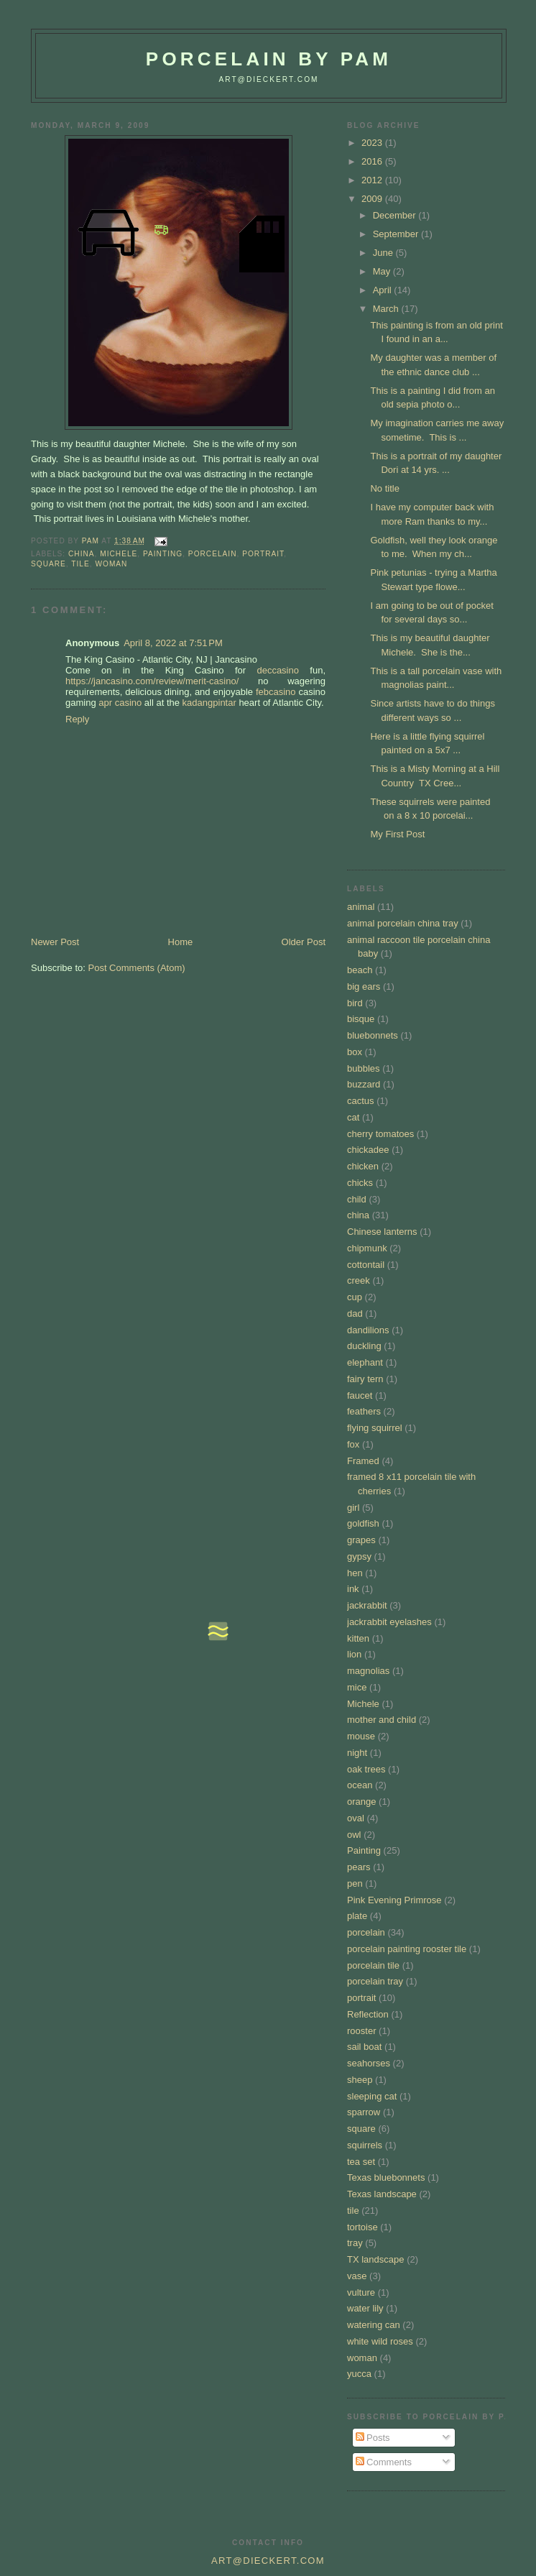 The image size is (536, 2576). Describe the element at coordinates (161, 229) in the screenshot. I see `emergency services or fire department contact` at that location.